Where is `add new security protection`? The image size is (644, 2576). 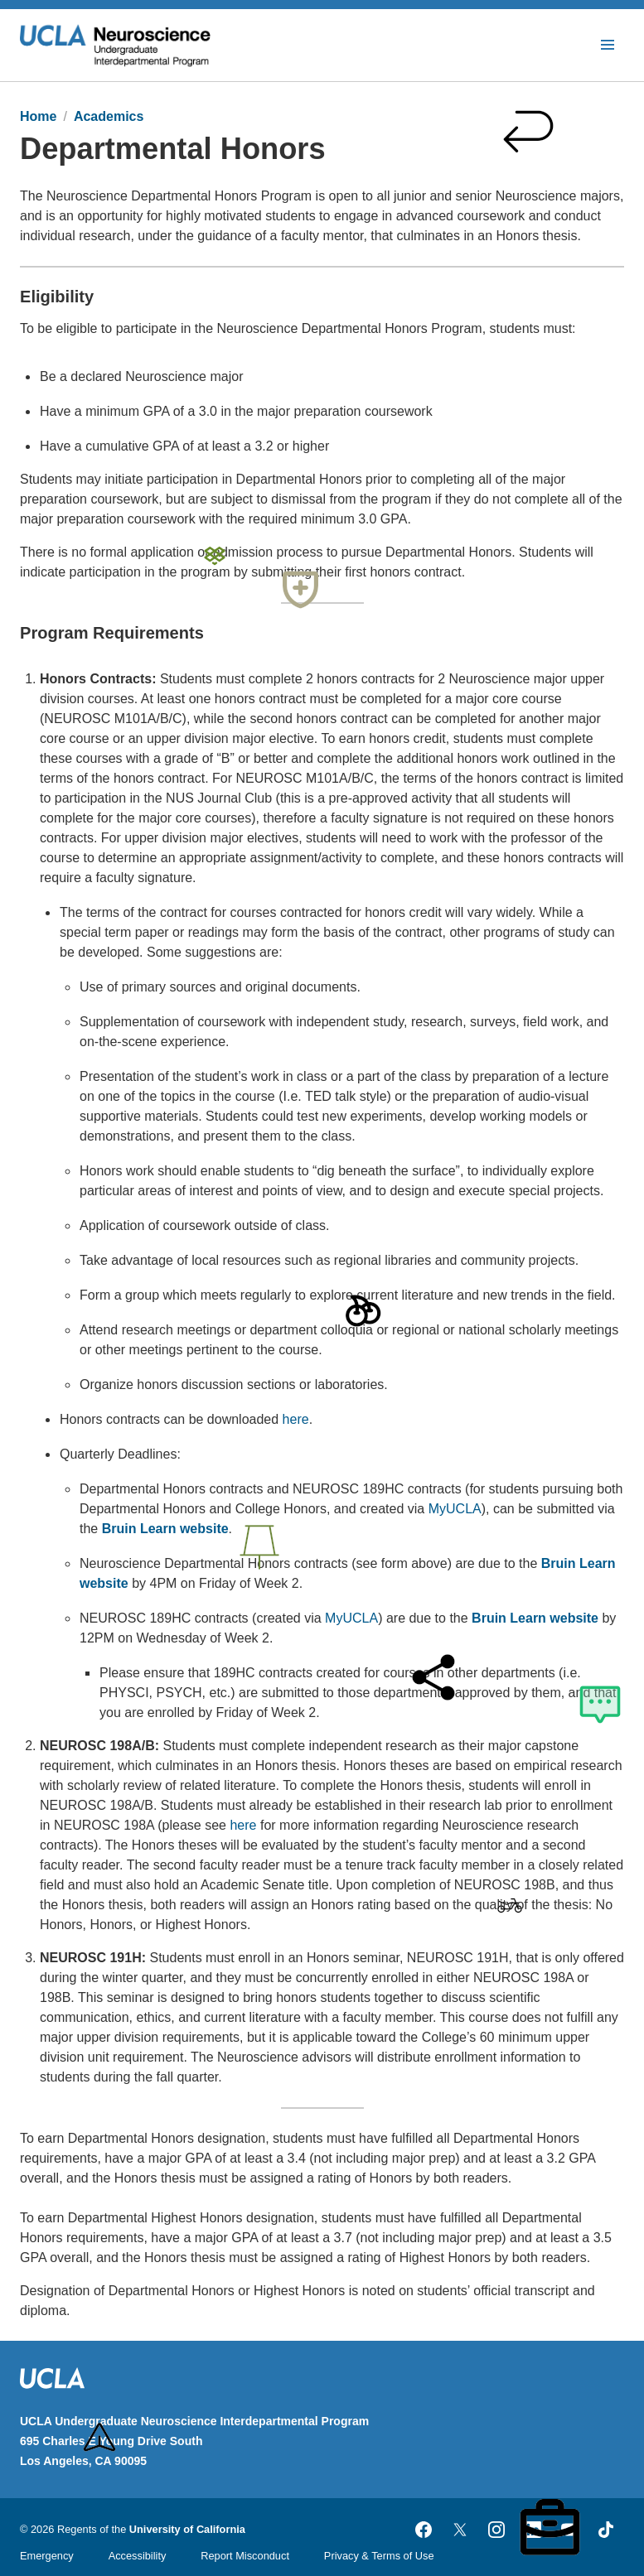
add new security protection is located at coordinates (300, 587).